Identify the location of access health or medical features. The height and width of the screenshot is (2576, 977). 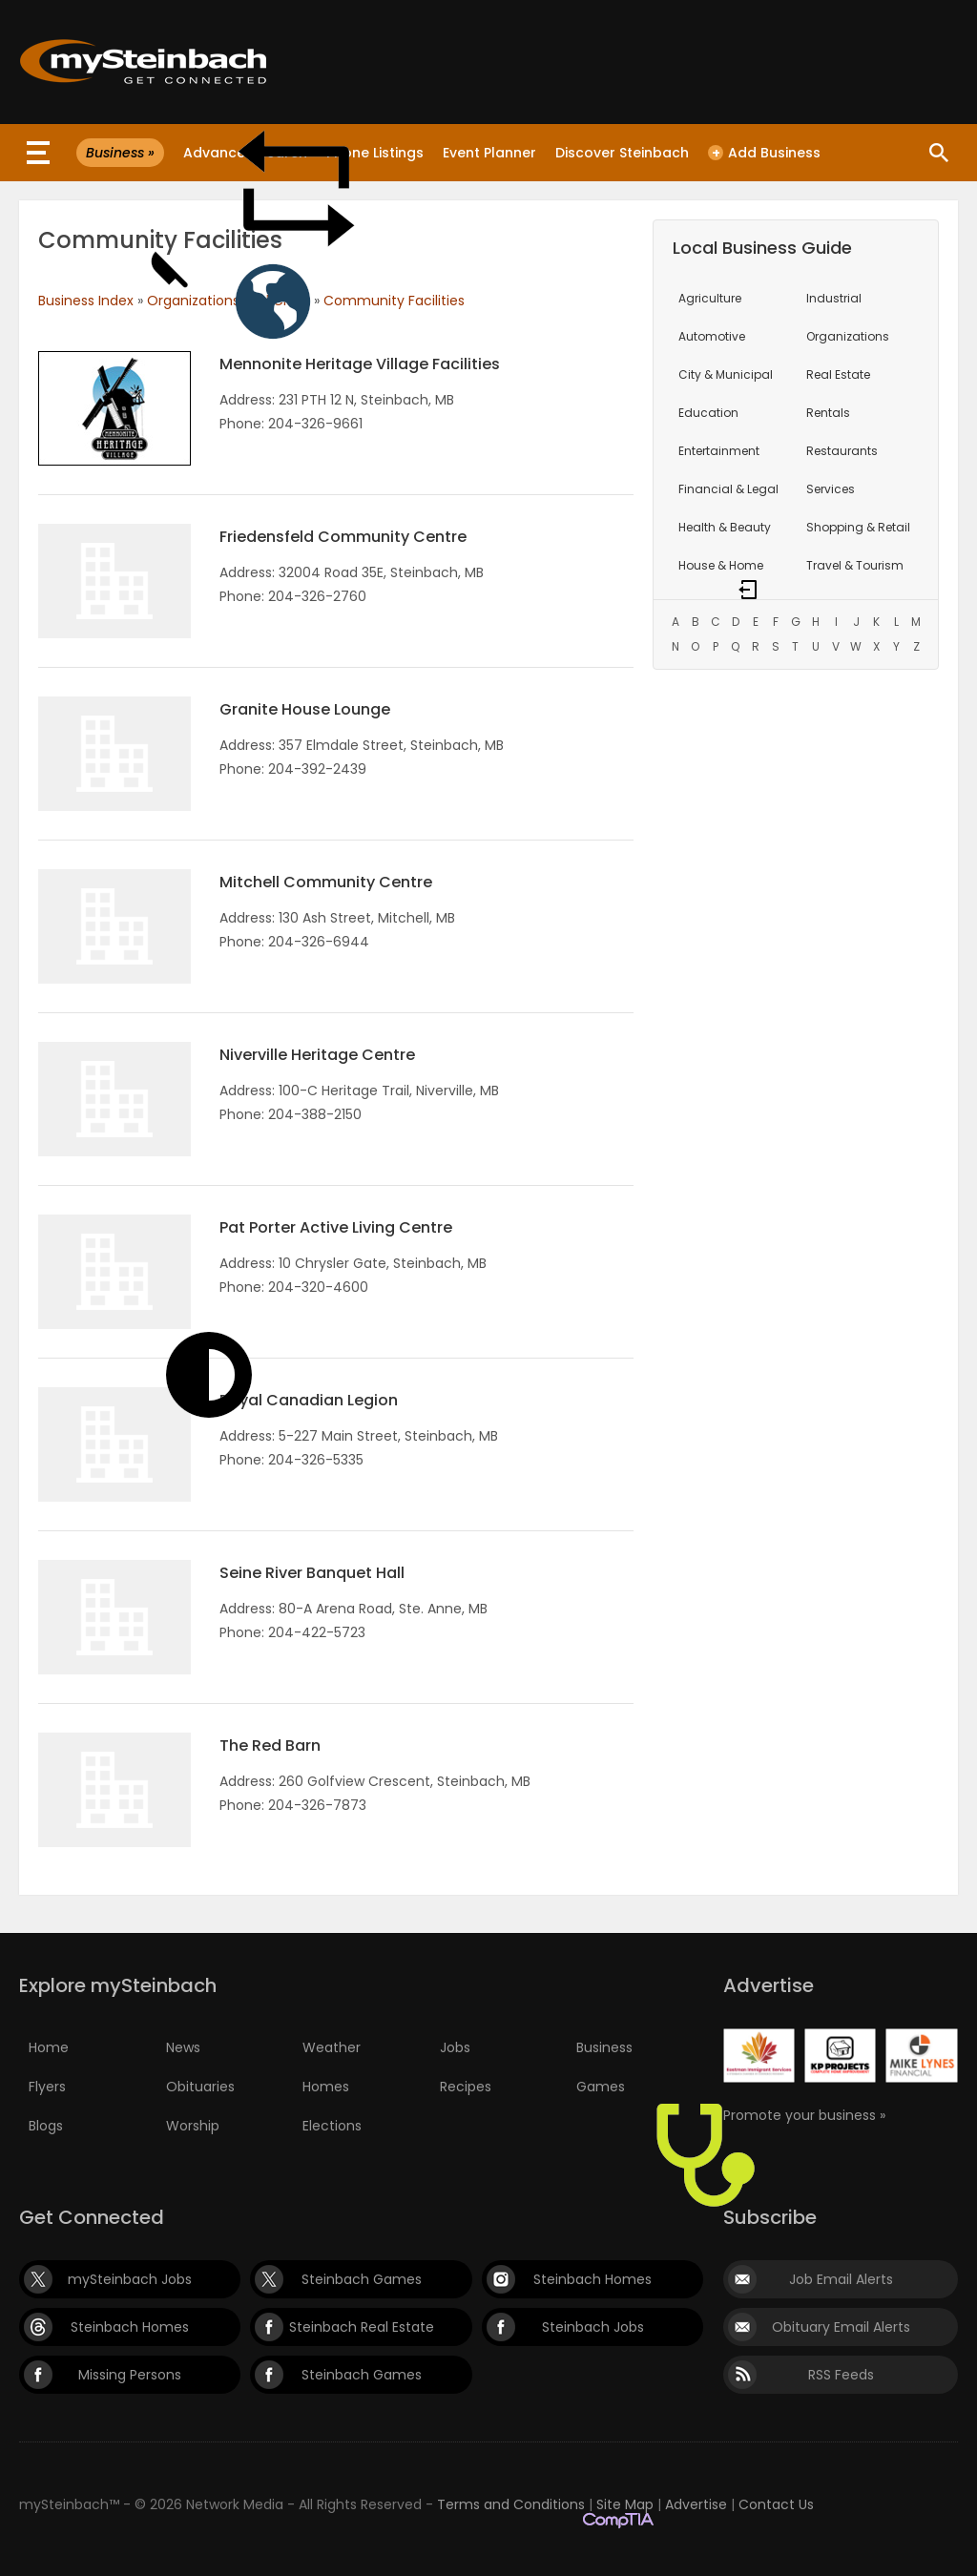
(700, 2152).